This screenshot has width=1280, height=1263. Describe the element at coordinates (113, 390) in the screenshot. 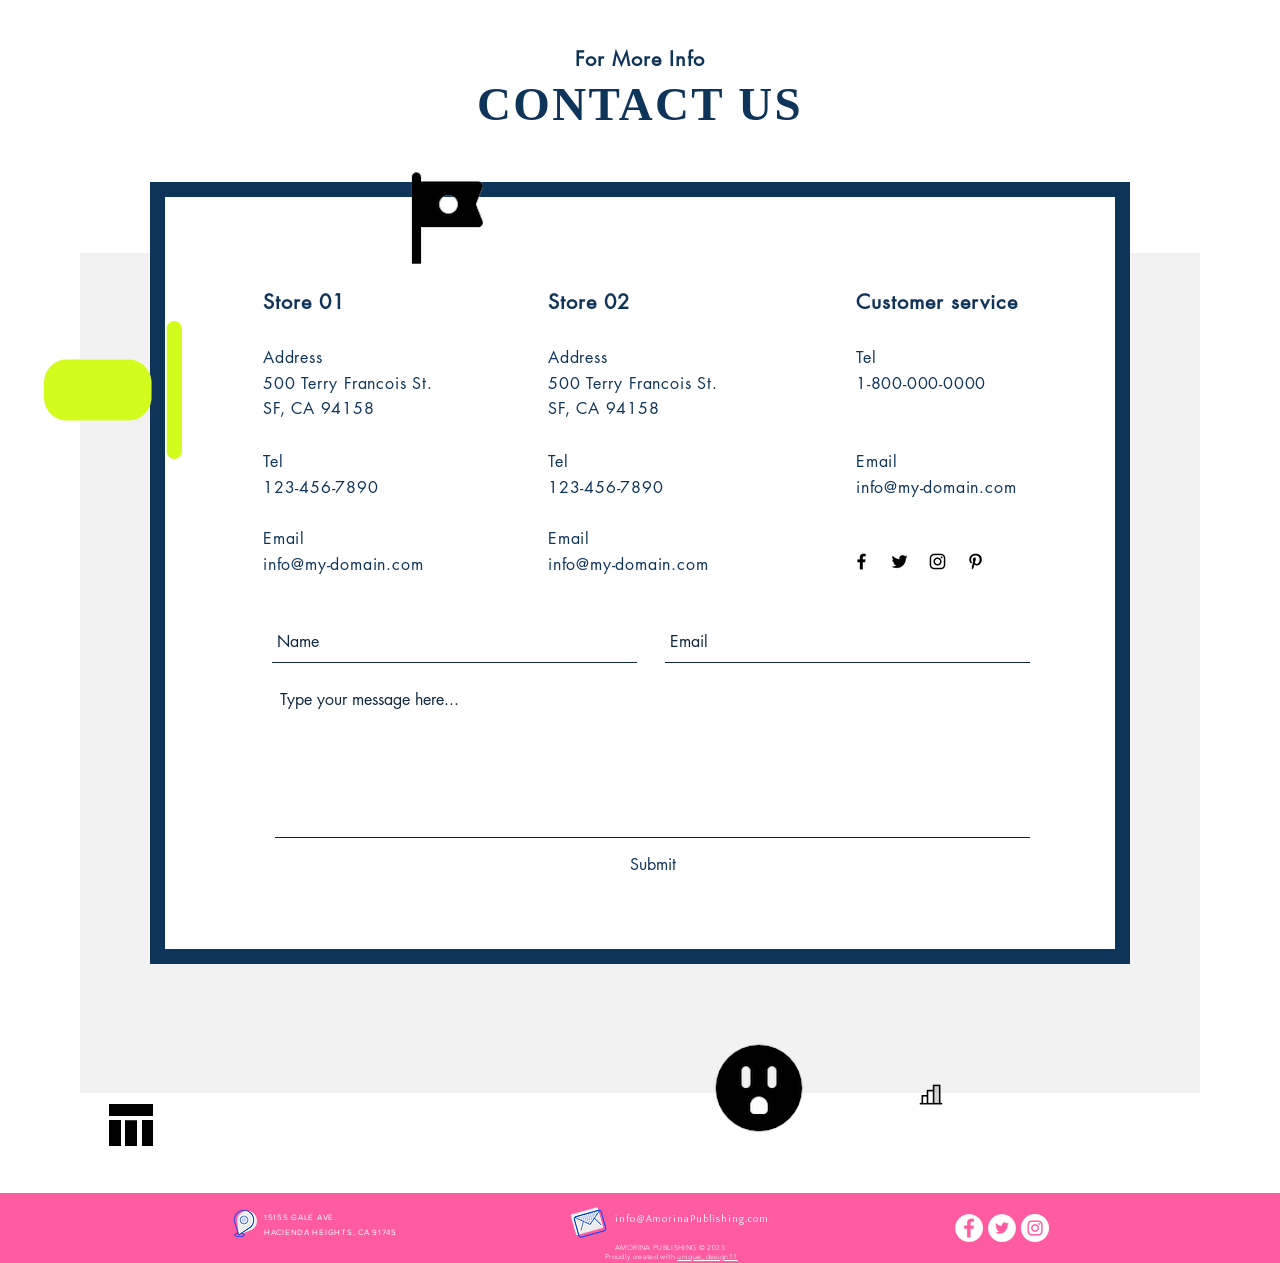

I see `align selected element to the right` at that location.